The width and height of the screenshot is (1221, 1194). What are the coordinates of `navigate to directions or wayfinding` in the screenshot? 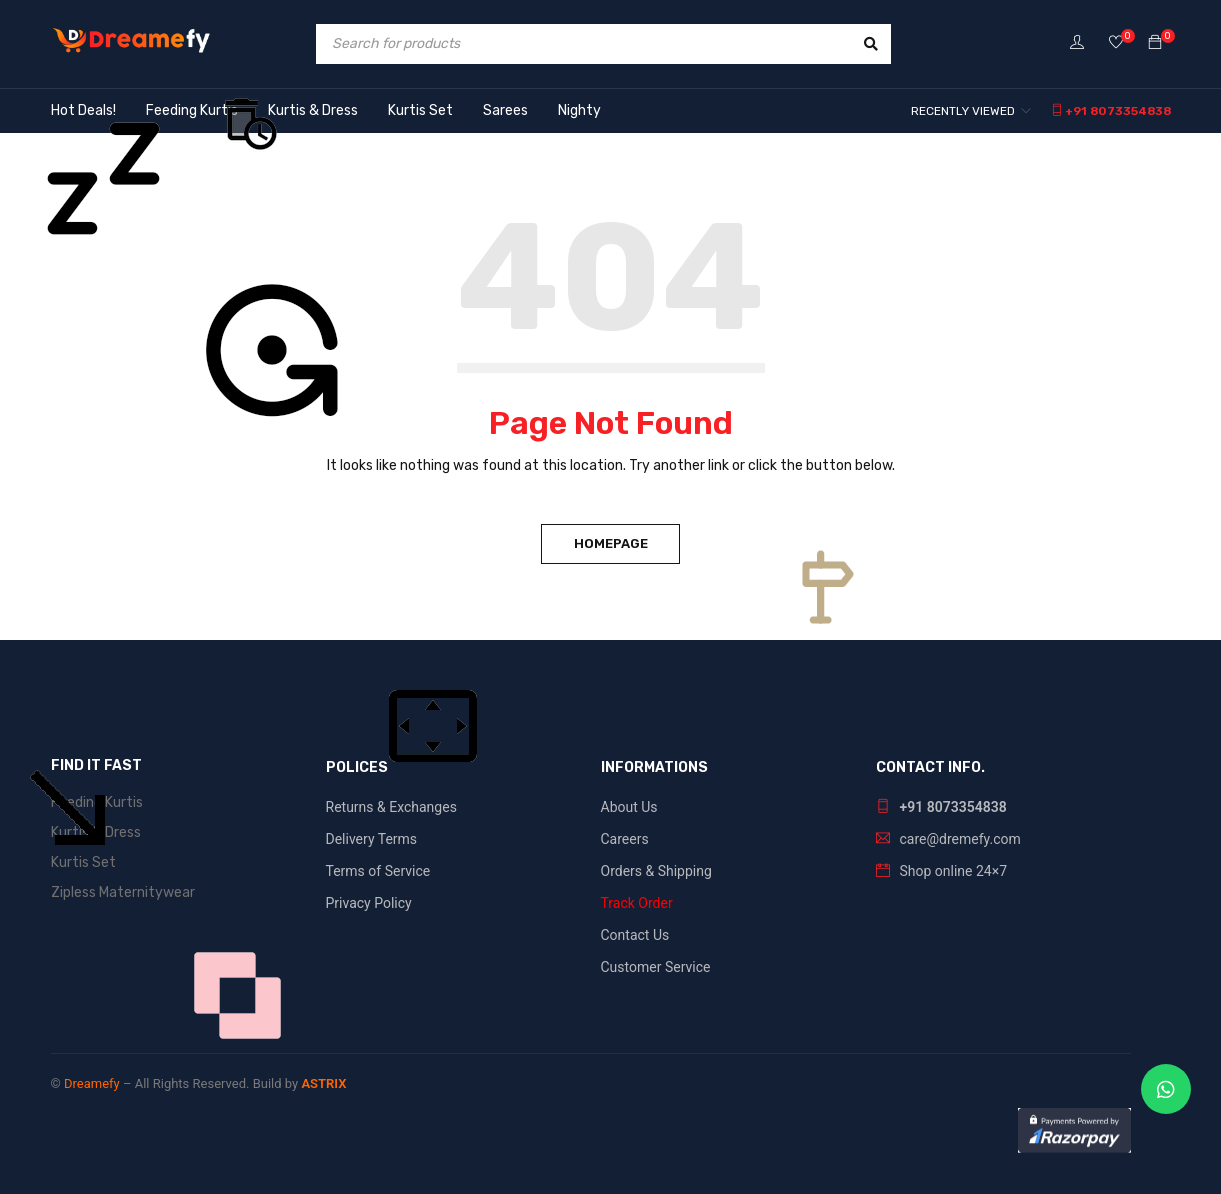 It's located at (828, 587).